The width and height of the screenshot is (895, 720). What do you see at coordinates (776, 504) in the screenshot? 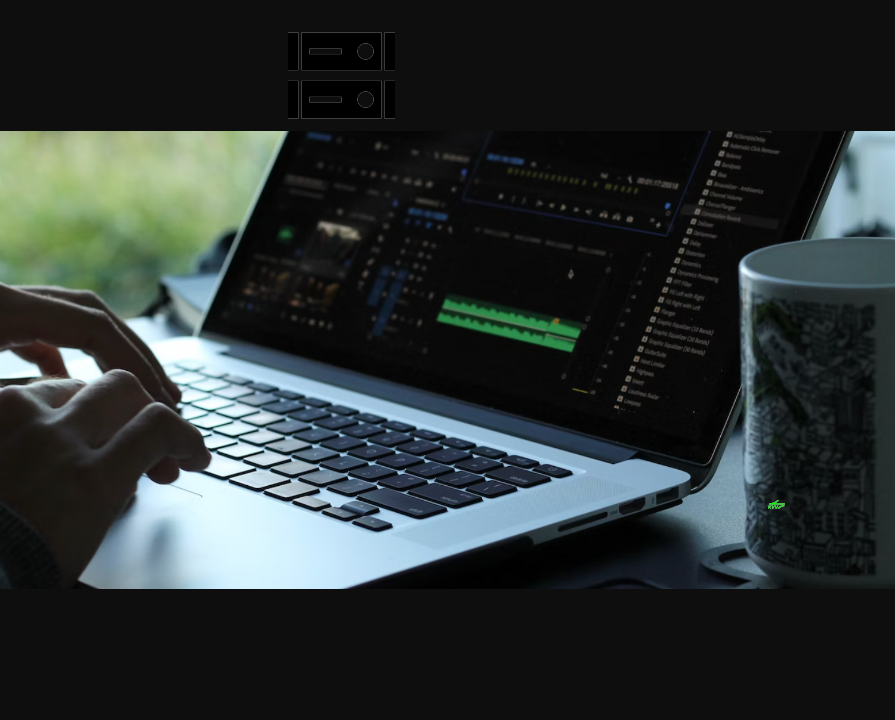
I see `karlsruher verkehrsverbund (KVV) public transit logo` at bounding box center [776, 504].